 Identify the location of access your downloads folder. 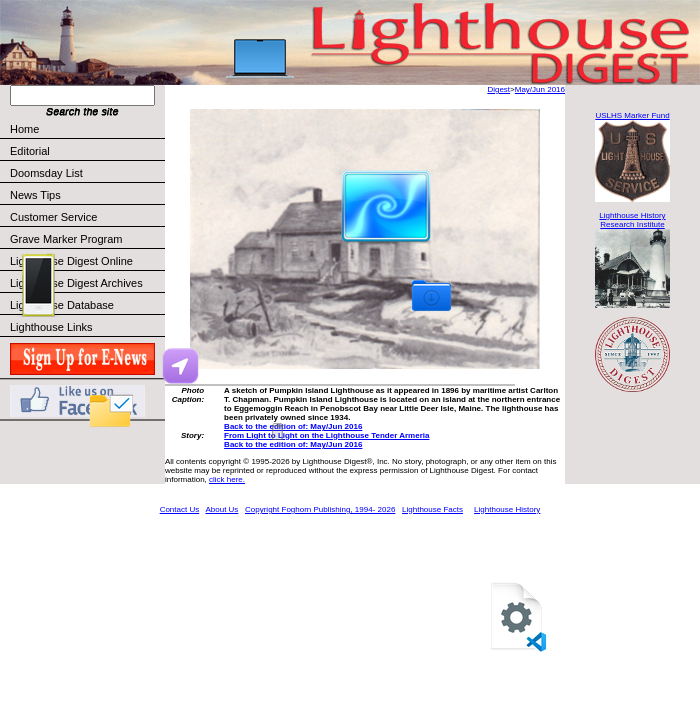
(431, 295).